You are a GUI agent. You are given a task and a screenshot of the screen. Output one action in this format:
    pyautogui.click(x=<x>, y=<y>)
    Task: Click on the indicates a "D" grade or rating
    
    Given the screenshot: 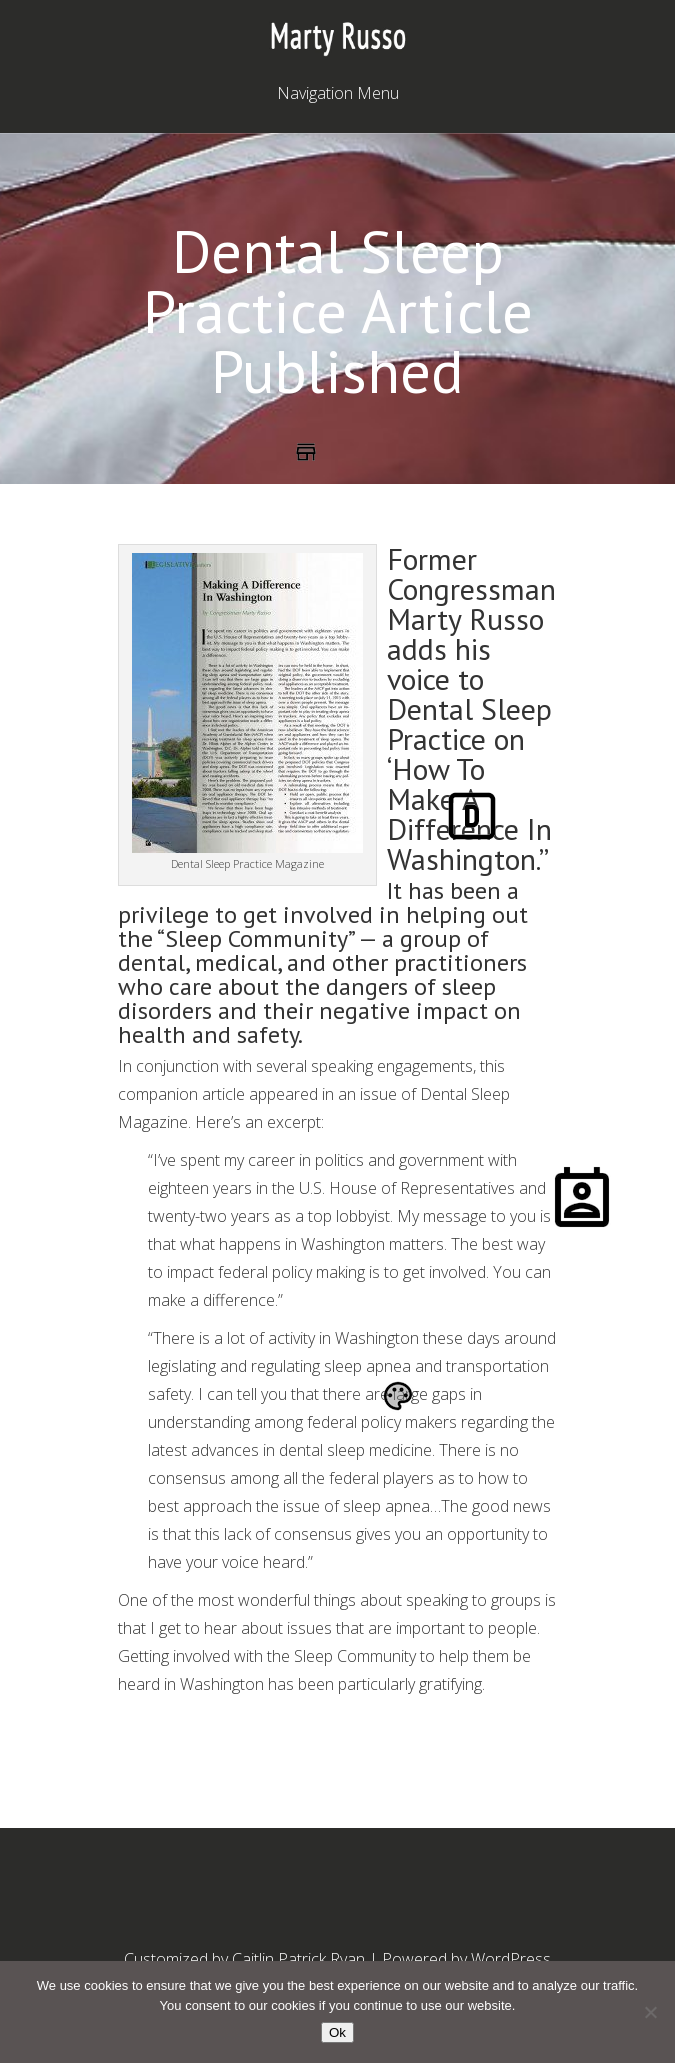 What is the action you would take?
    pyautogui.click(x=472, y=816)
    